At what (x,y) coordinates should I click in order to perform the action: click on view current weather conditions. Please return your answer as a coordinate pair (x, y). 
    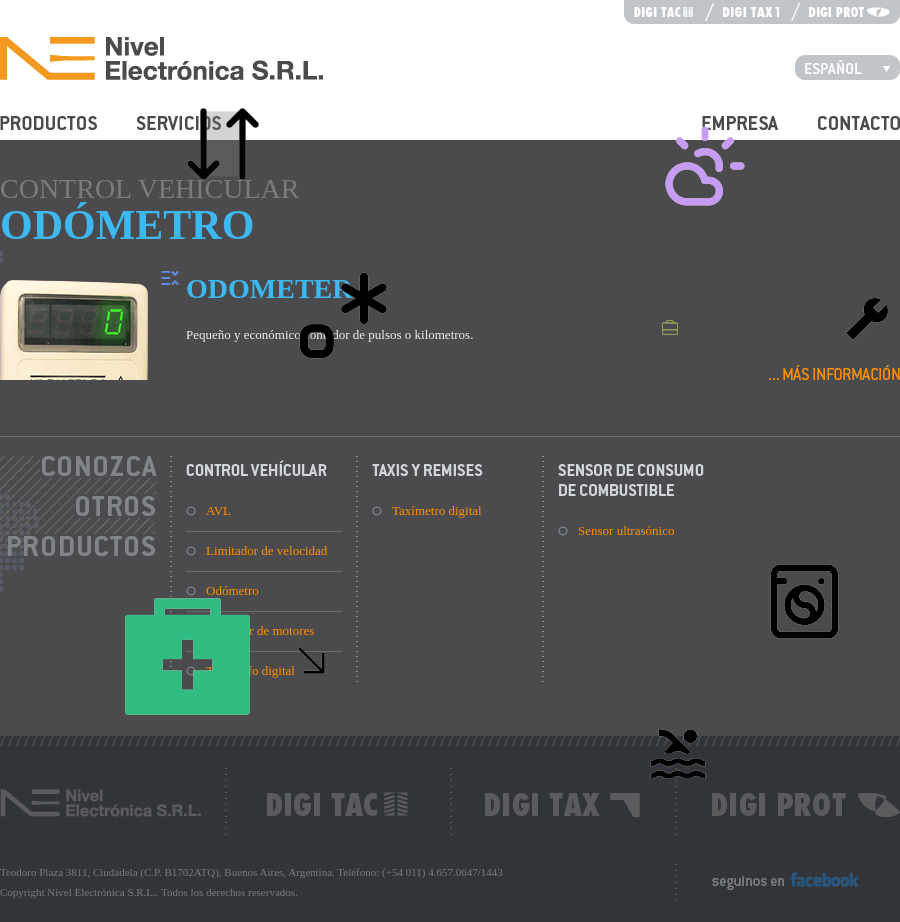
    Looking at the image, I should click on (705, 166).